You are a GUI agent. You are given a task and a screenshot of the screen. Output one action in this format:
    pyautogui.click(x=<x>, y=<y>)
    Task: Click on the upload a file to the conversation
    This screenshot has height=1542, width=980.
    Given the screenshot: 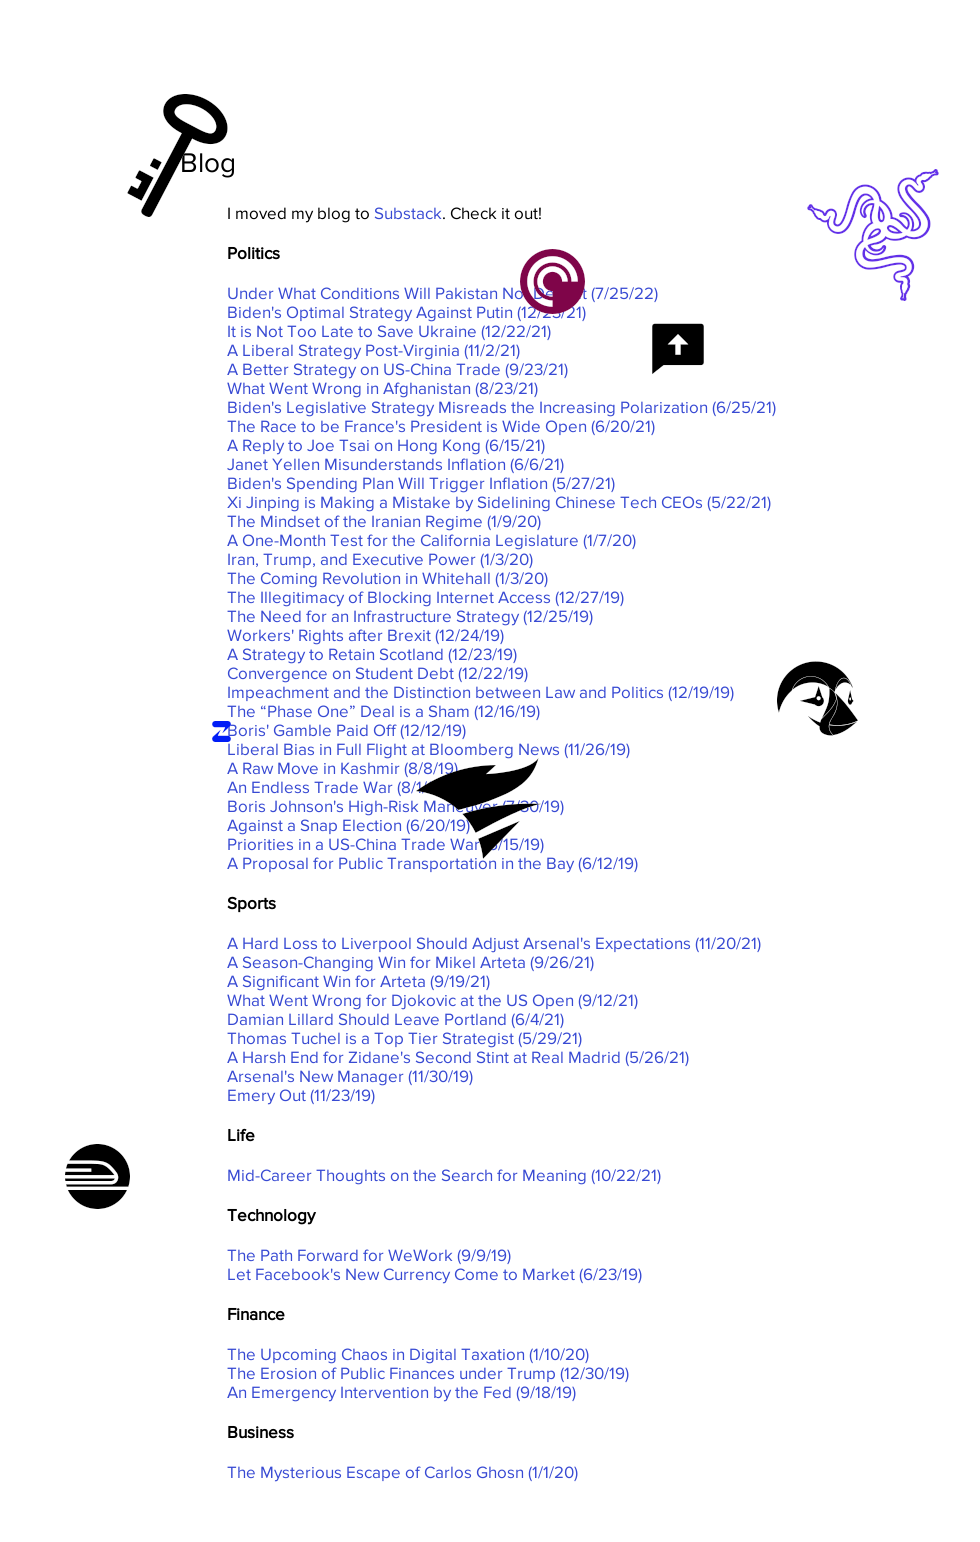 What is the action you would take?
    pyautogui.click(x=678, y=347)
    